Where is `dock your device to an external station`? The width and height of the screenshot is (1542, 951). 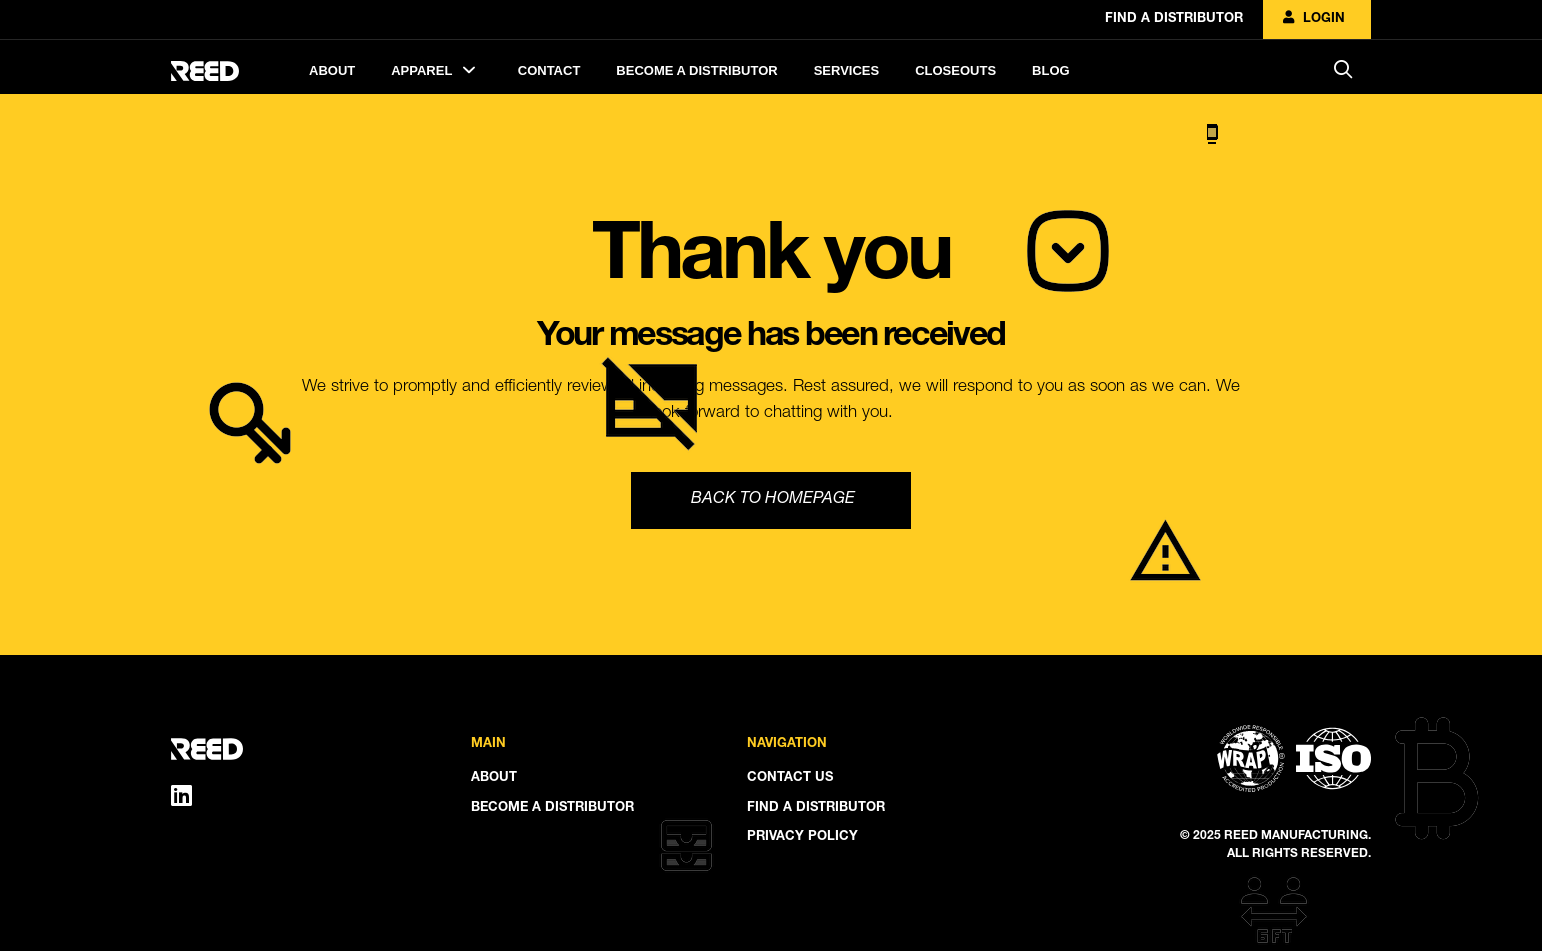
dock your device to an external station is located at coordinates (1212, 134).